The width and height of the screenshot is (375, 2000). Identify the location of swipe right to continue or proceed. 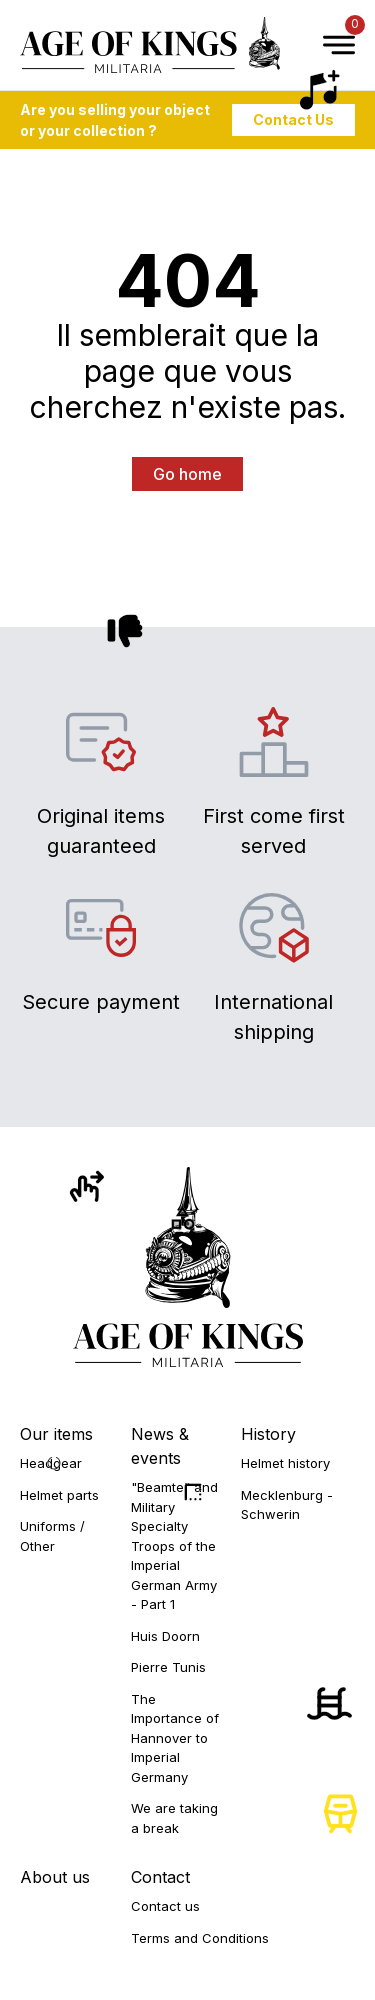
(85, 1187).